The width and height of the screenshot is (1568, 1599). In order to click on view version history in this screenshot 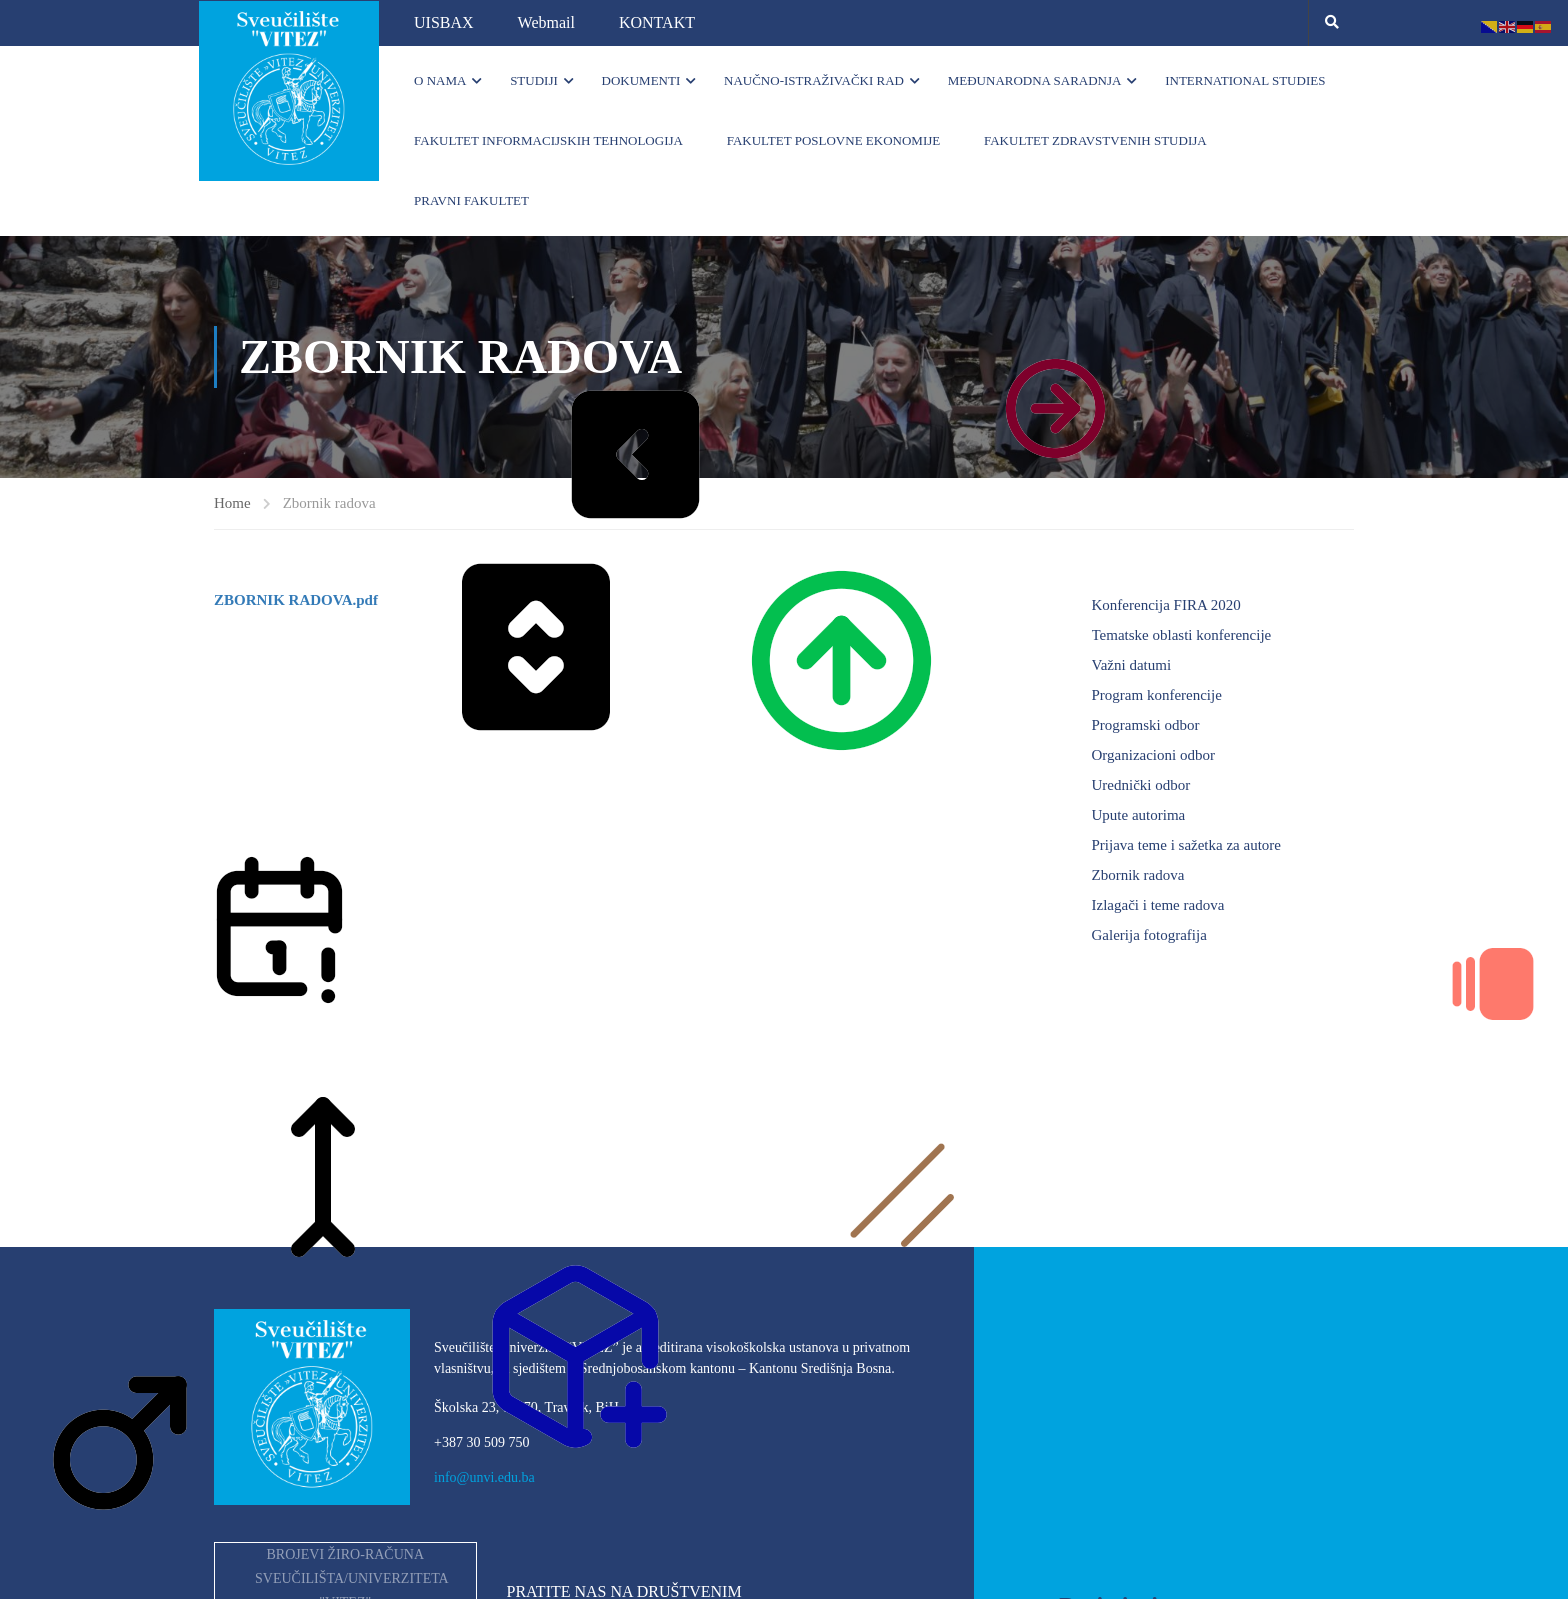, I will do `click(1493, 984)`.